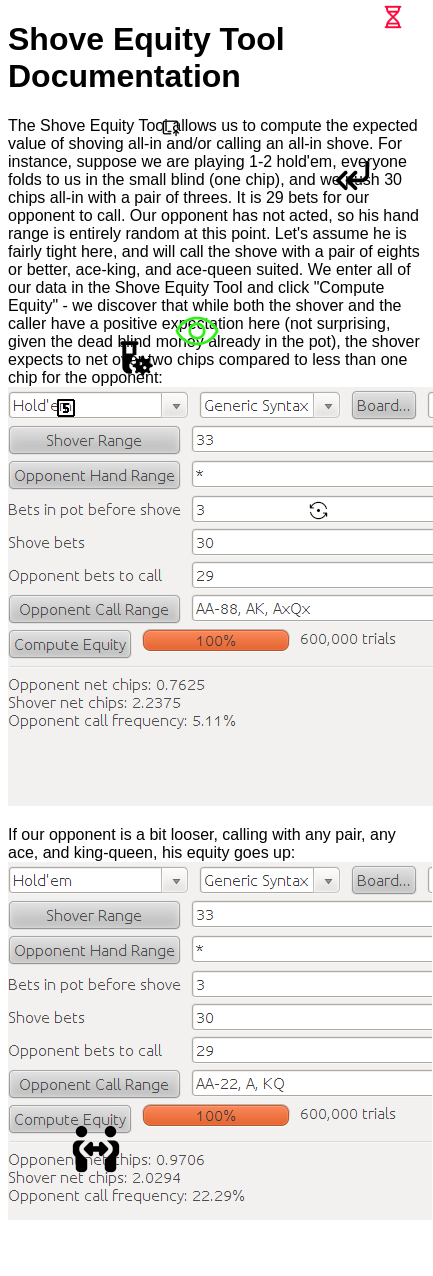 This screenshot has width=433, height=1276. What do you see at coordinates (96, 1149) in the screenshot?
I see `manage user connections or relationships` at bounding box center [96, 1149].